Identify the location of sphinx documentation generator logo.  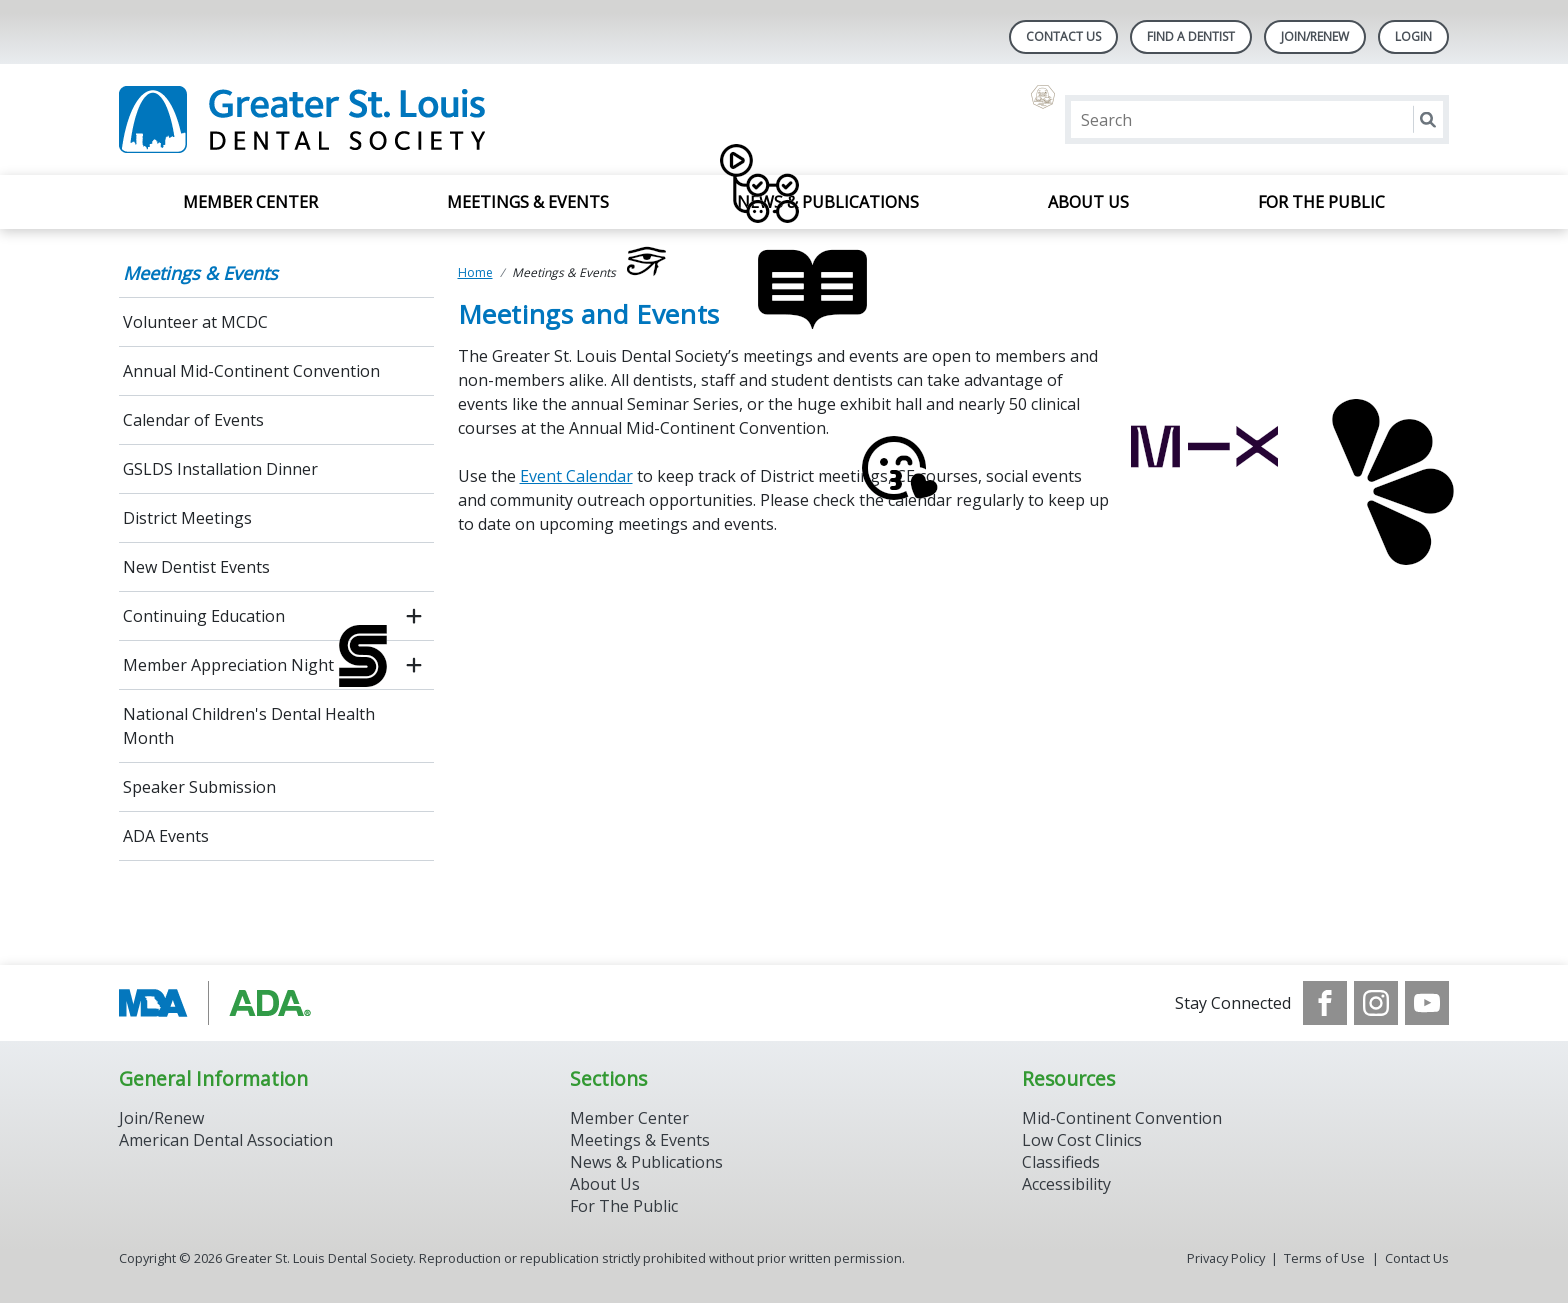
(646, 261).